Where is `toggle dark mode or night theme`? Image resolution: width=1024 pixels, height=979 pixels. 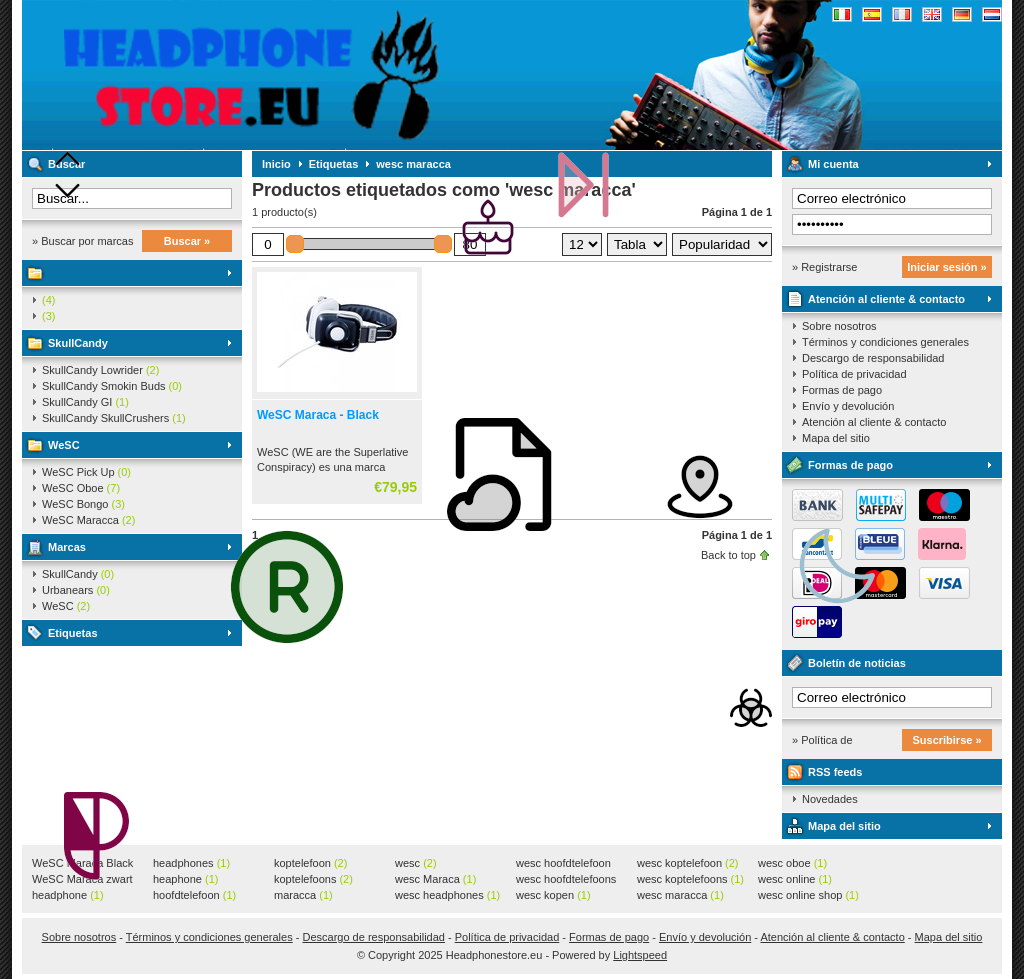
toggle dark mode or night theme is located at coordinates (835, 568).